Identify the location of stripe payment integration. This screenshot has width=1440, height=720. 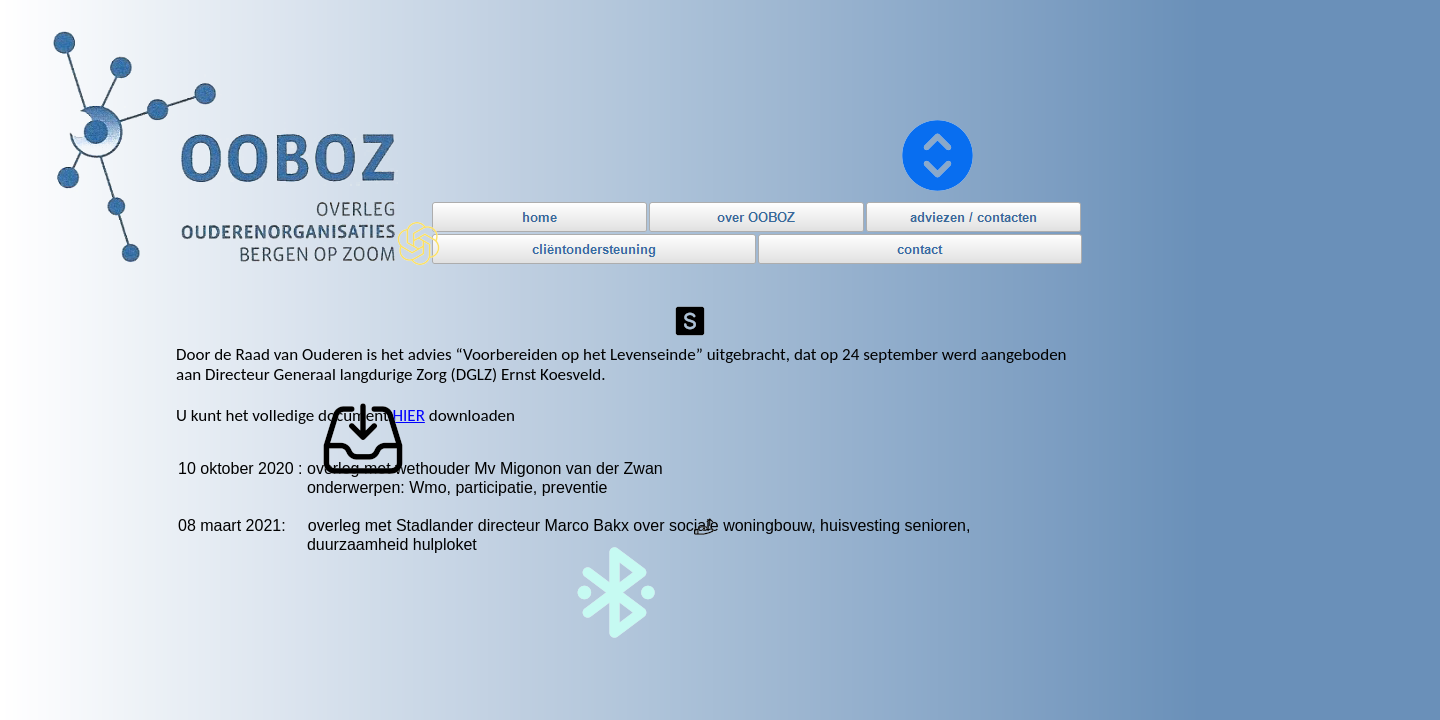
(690, 321).